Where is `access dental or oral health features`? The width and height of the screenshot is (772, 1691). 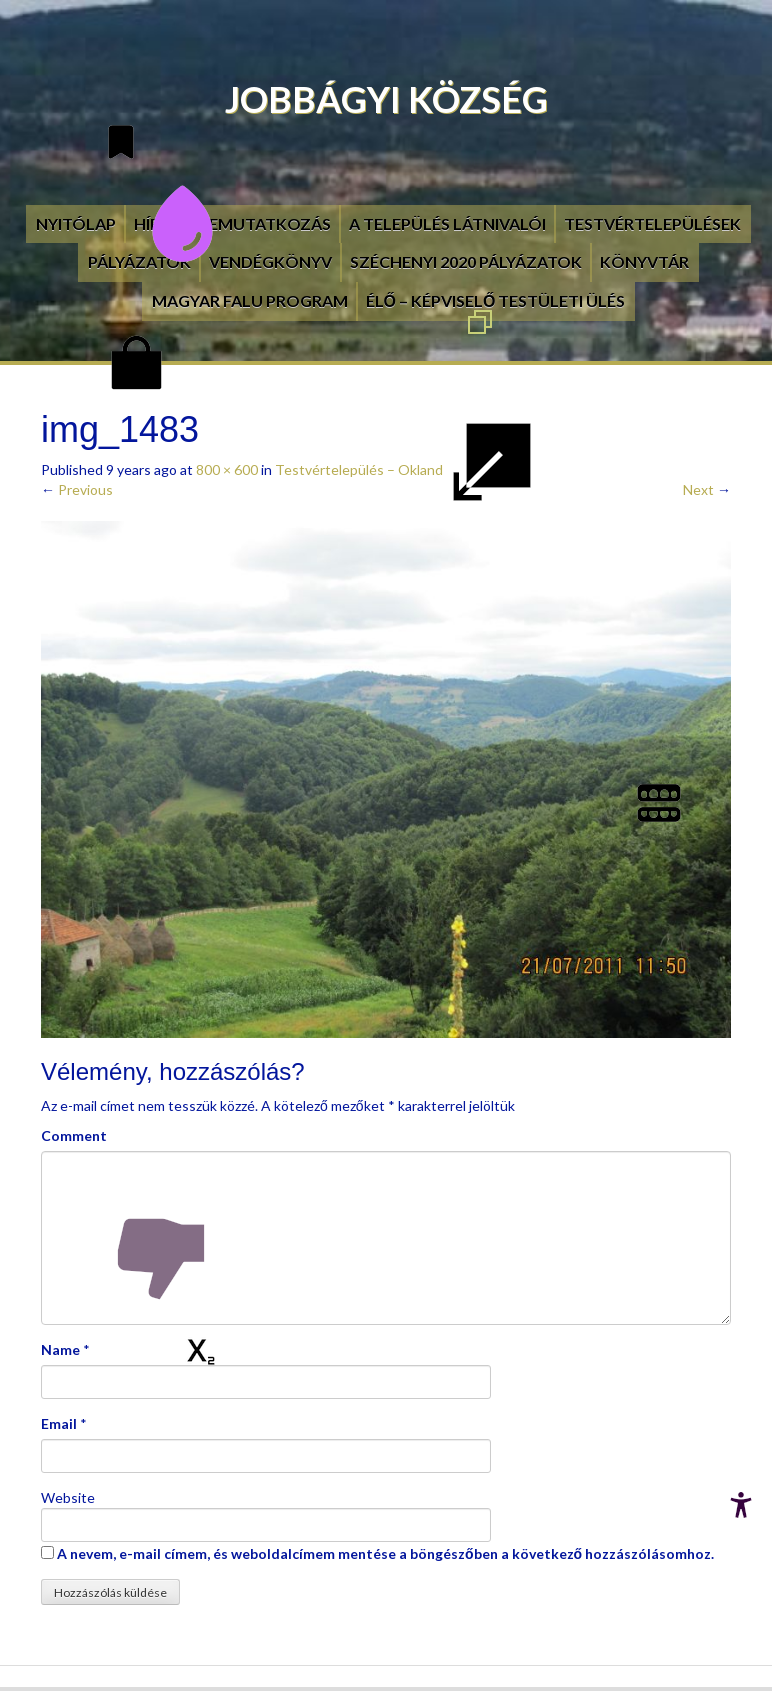 access dental or oral health features is located at coordinates (659, 803).